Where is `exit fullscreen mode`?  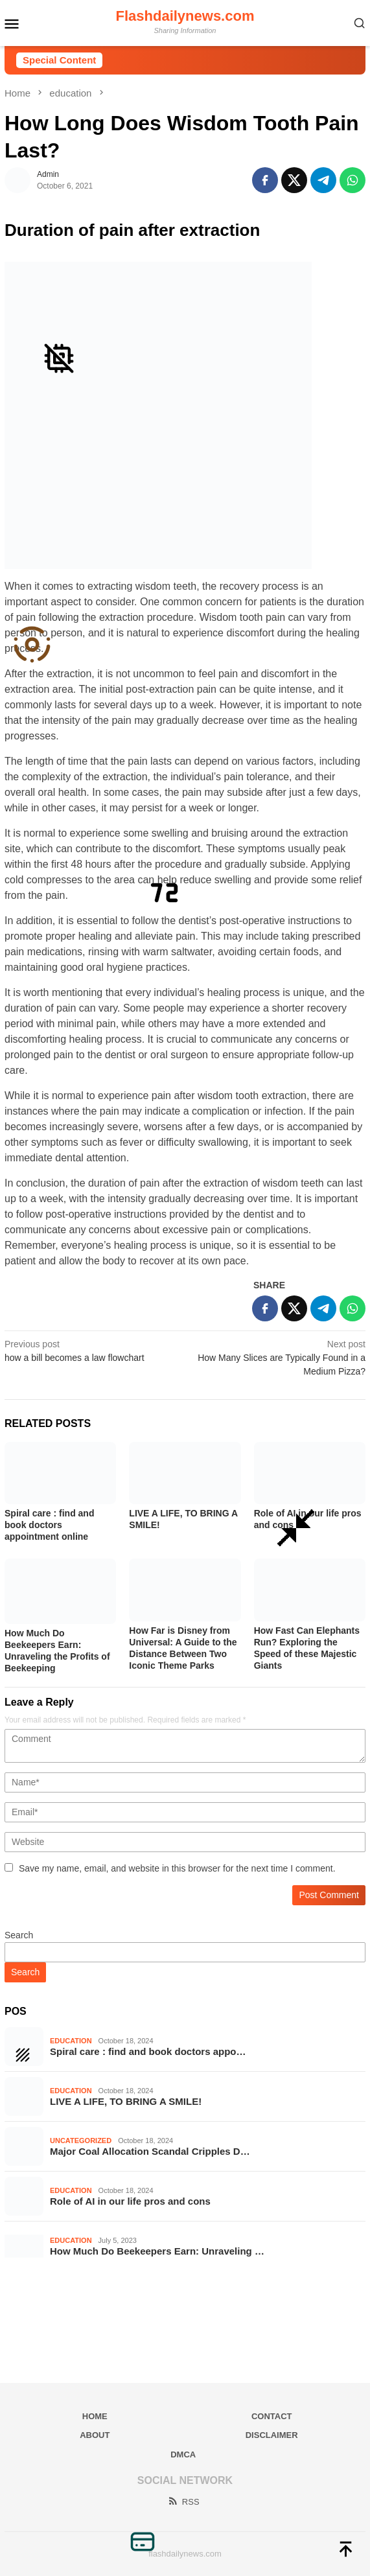 exit fullscreen mode is located at coordinates (295, 1527).